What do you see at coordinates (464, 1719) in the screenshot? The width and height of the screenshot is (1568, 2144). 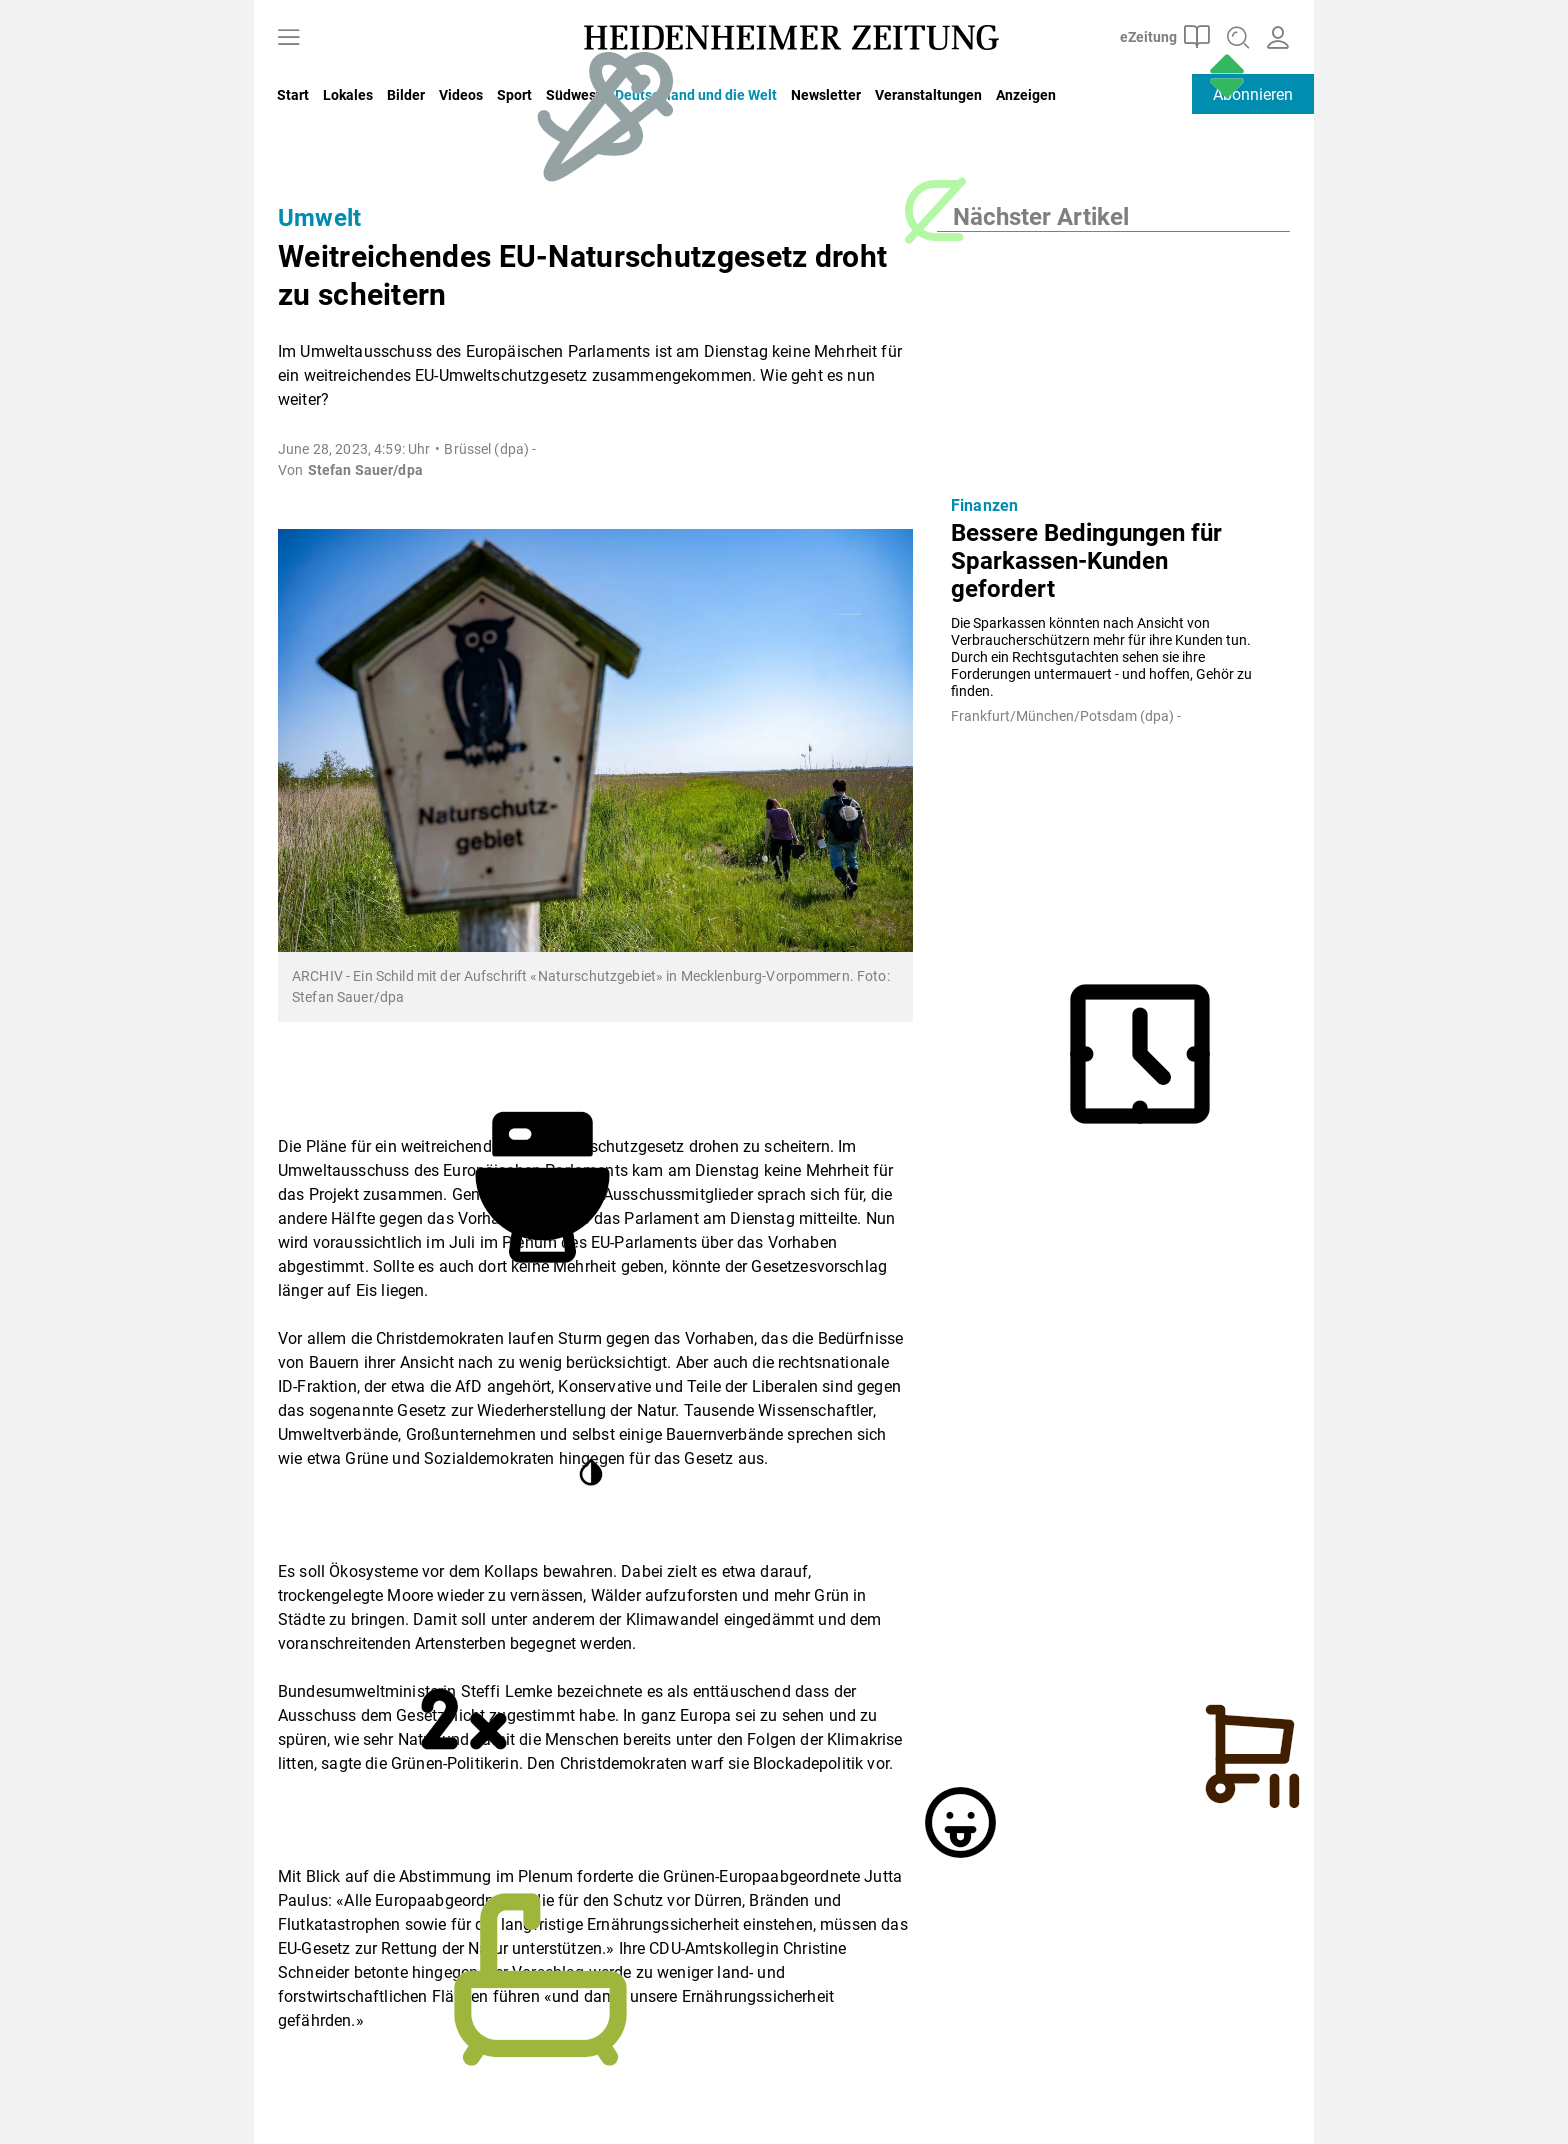 I see `apply 2x multiplier to current value` at bounding box center [464, 1719].